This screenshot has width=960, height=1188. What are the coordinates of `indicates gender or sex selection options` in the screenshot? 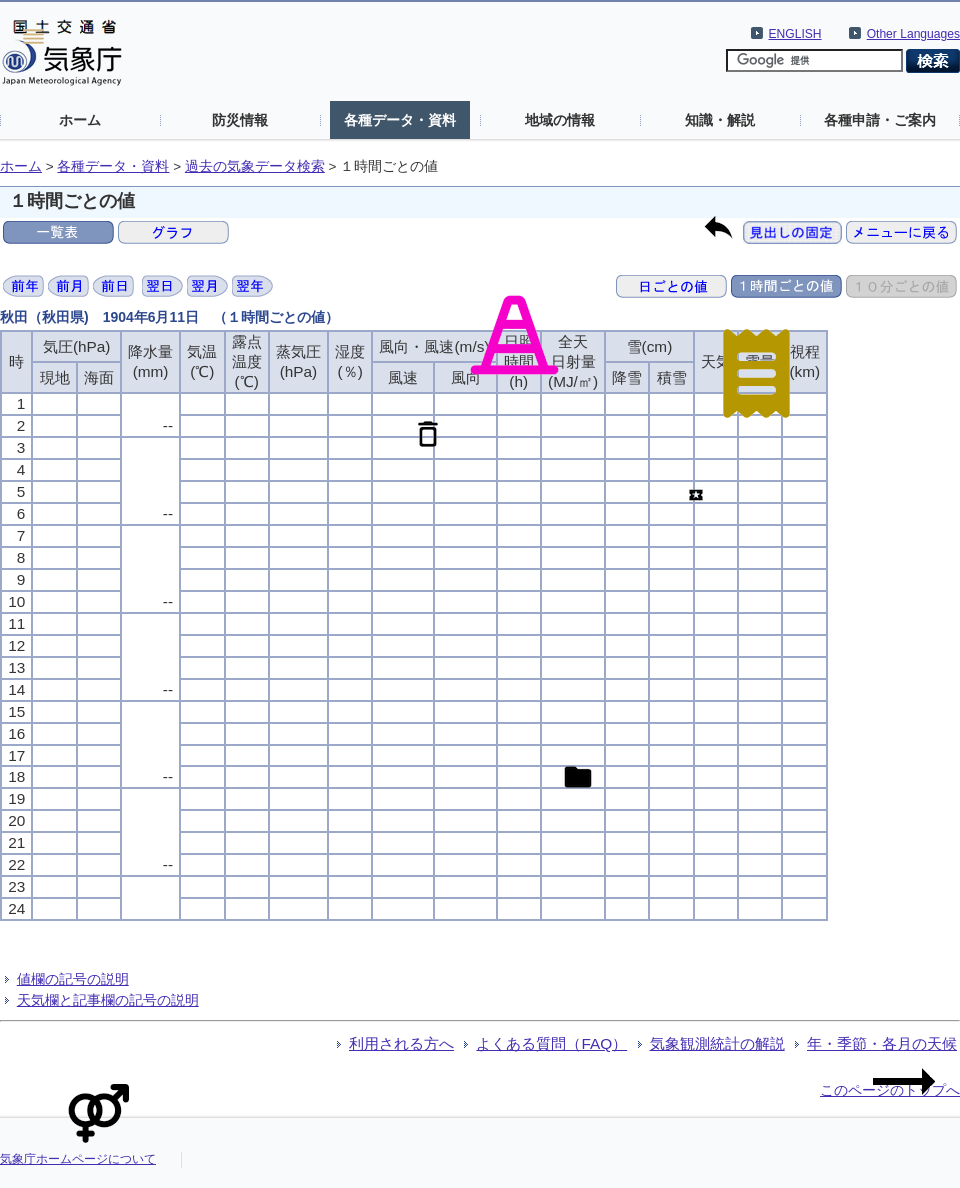 It's located at (98, 1115).